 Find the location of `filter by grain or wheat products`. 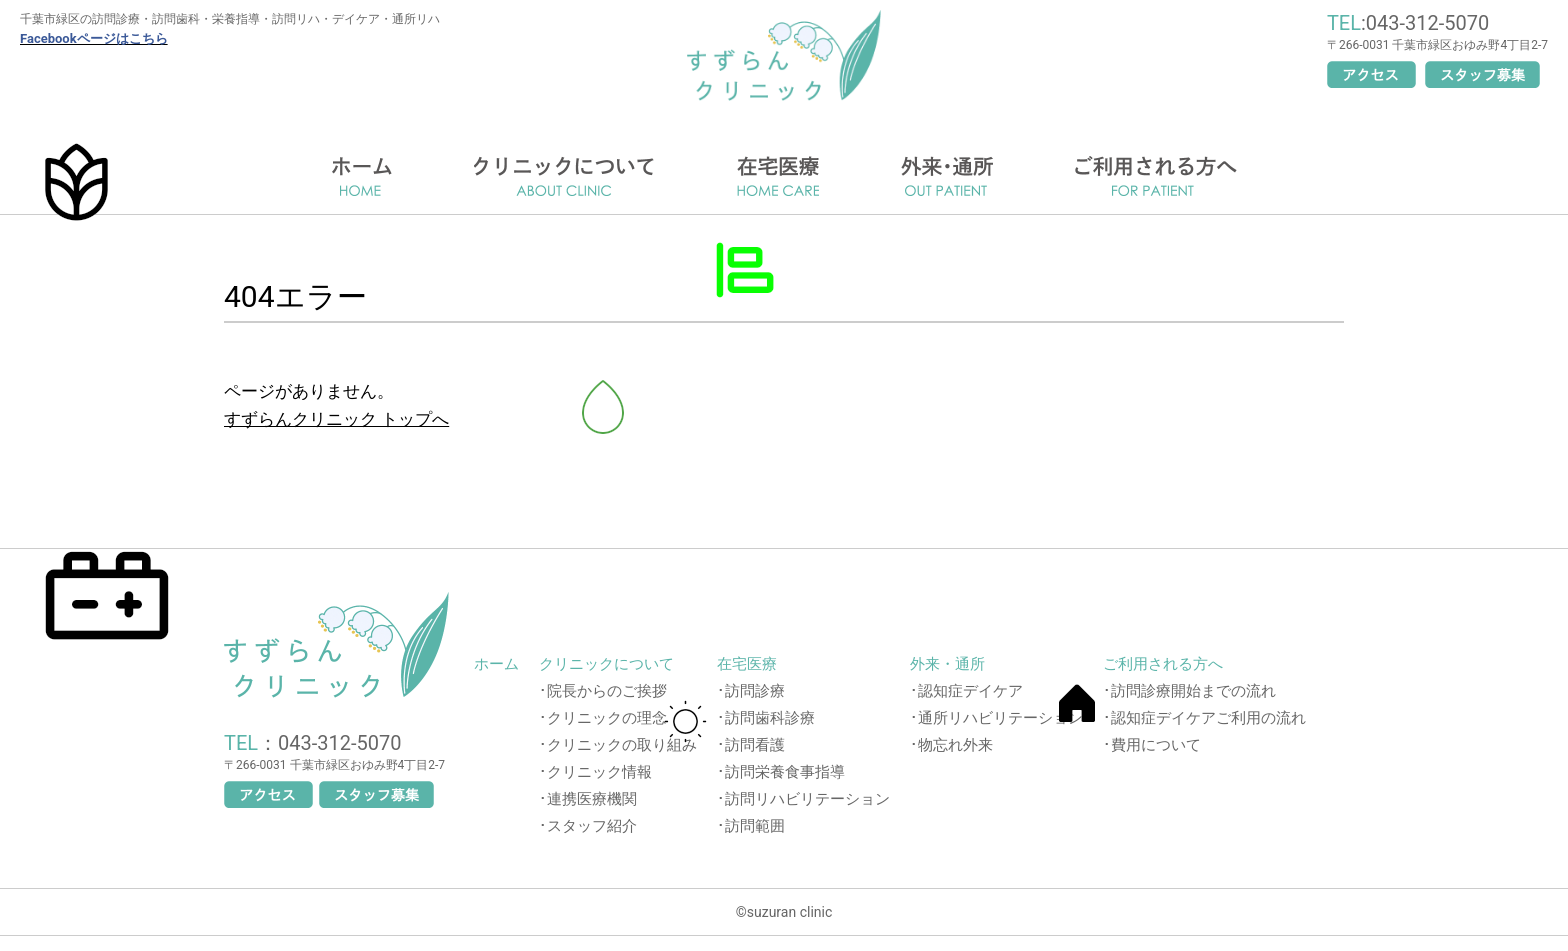

filter by grain or wheat products is located at coordinates (76, 183).